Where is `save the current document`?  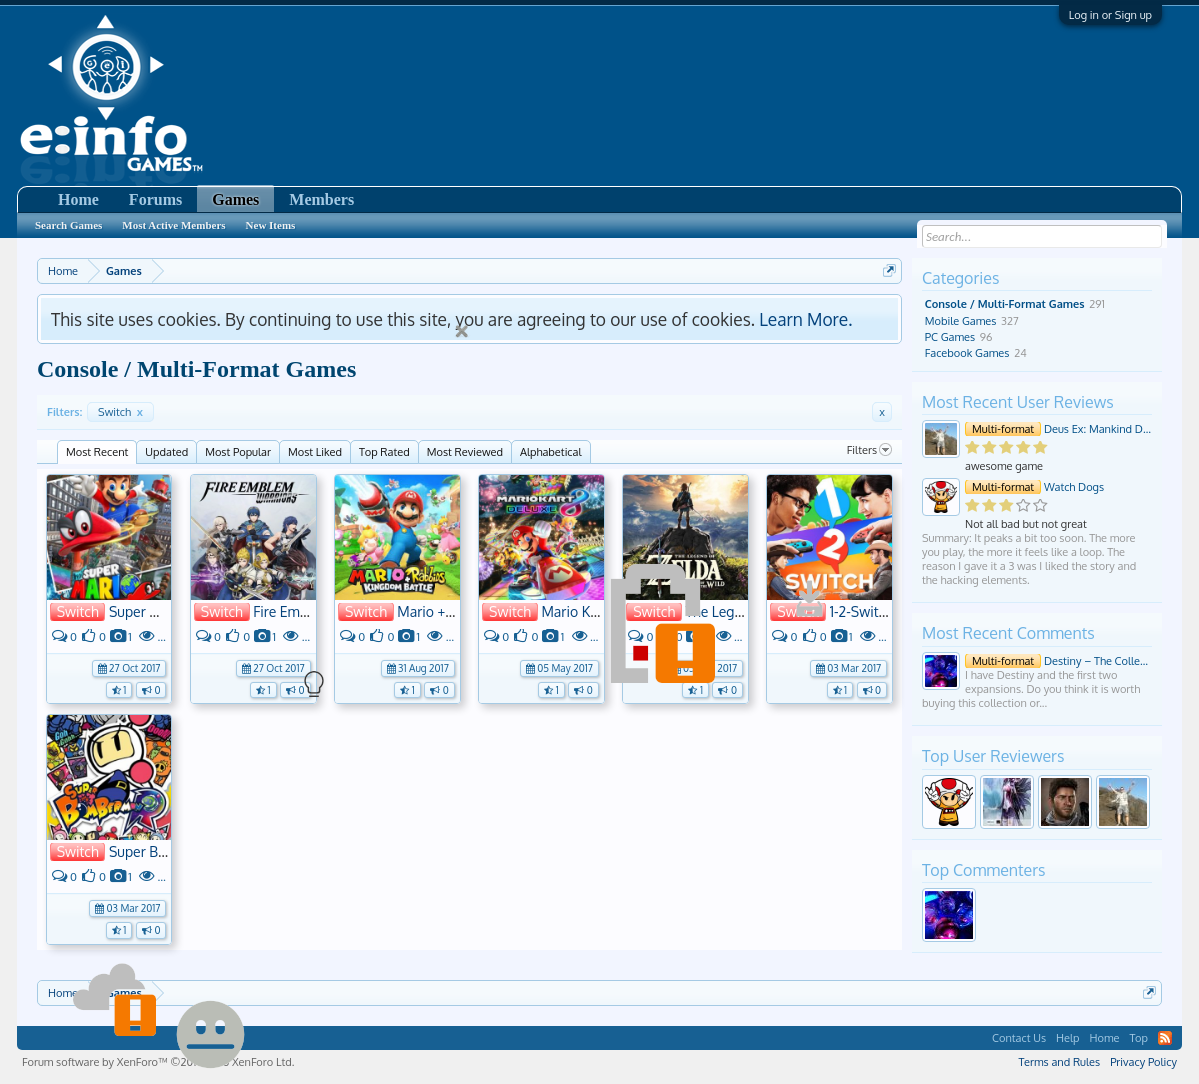 save the current document is located at coordinates (809, 598).